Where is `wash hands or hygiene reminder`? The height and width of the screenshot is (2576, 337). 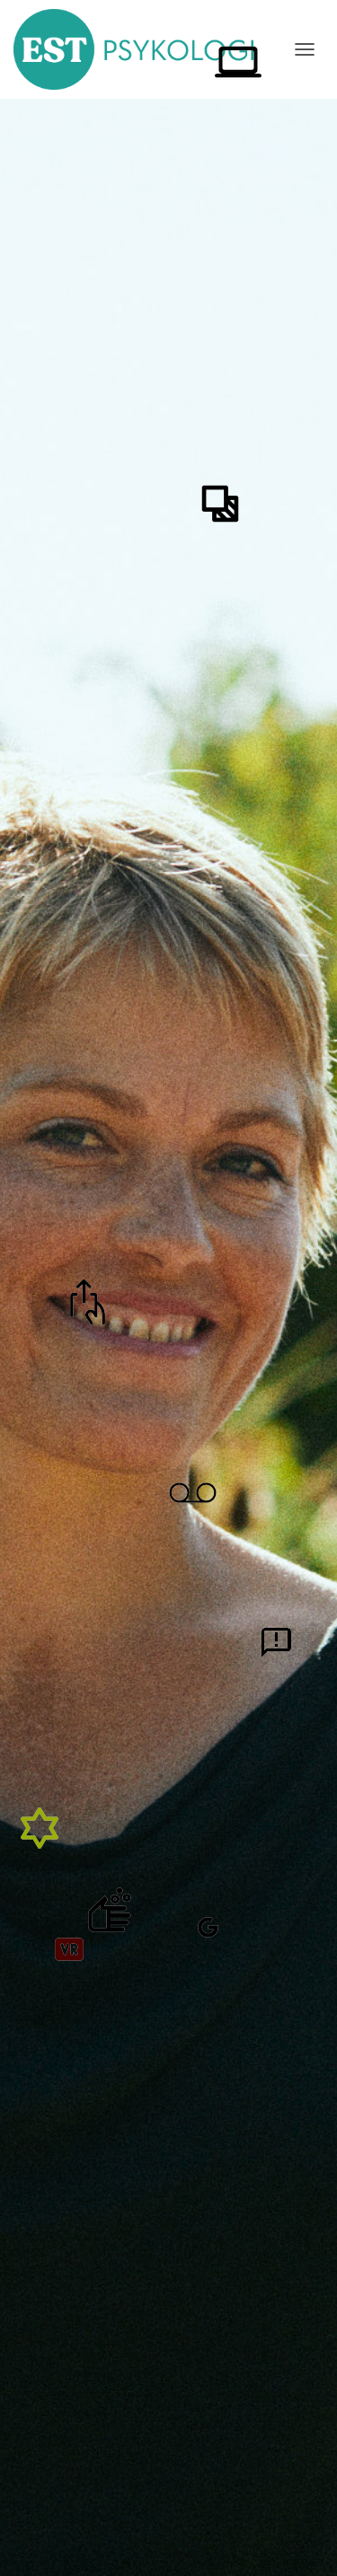
wash hands or hygiene reminder is located at coordinates (111, 1910).